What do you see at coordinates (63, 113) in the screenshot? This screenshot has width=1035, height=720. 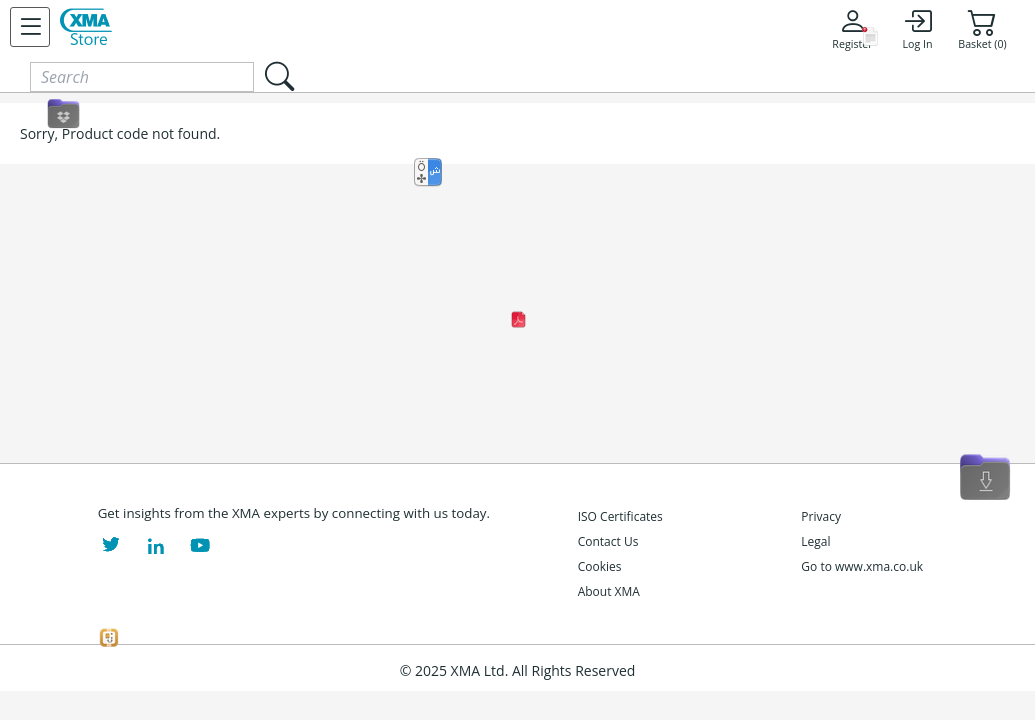 I see `open your dropbox synced folder` at bounding box center [63, 113].